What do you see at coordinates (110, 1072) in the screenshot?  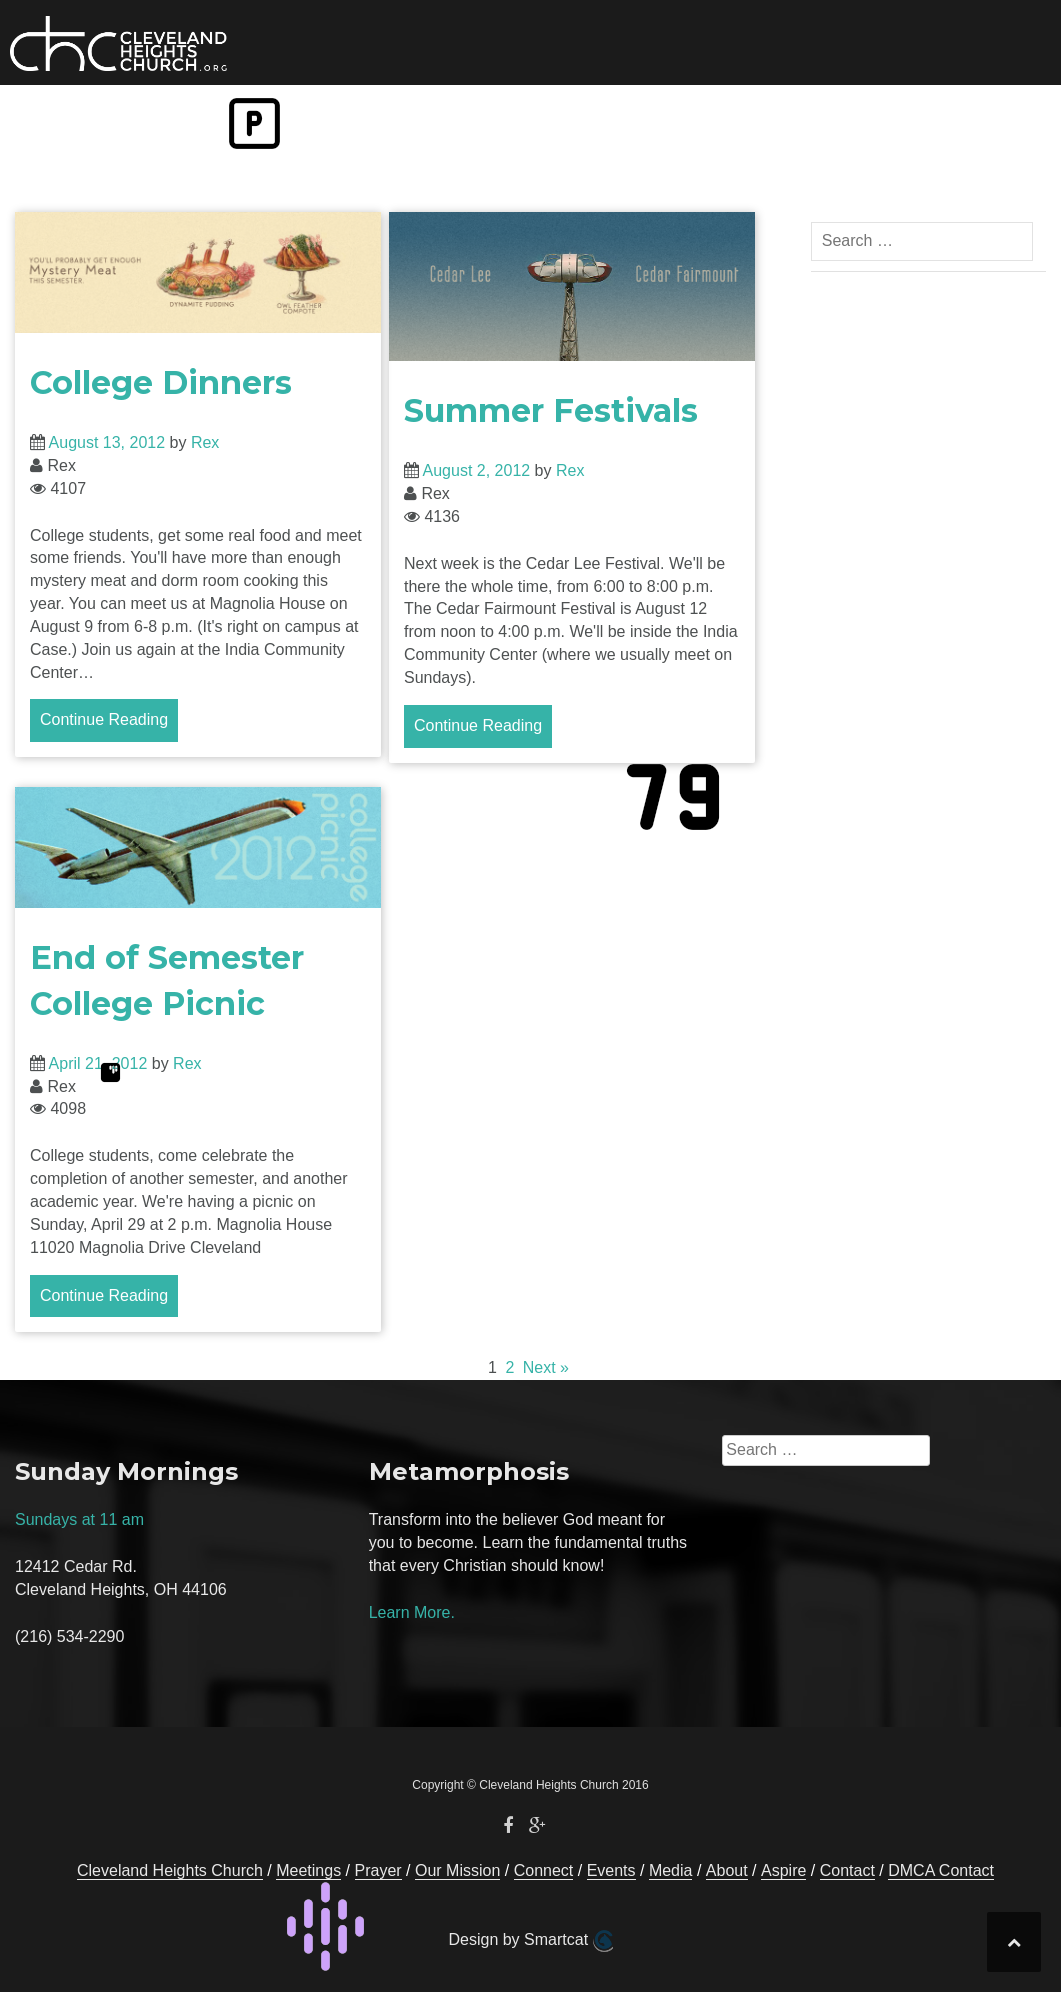 I see `align content to top-right corner` at bounding box center [110, 1072].